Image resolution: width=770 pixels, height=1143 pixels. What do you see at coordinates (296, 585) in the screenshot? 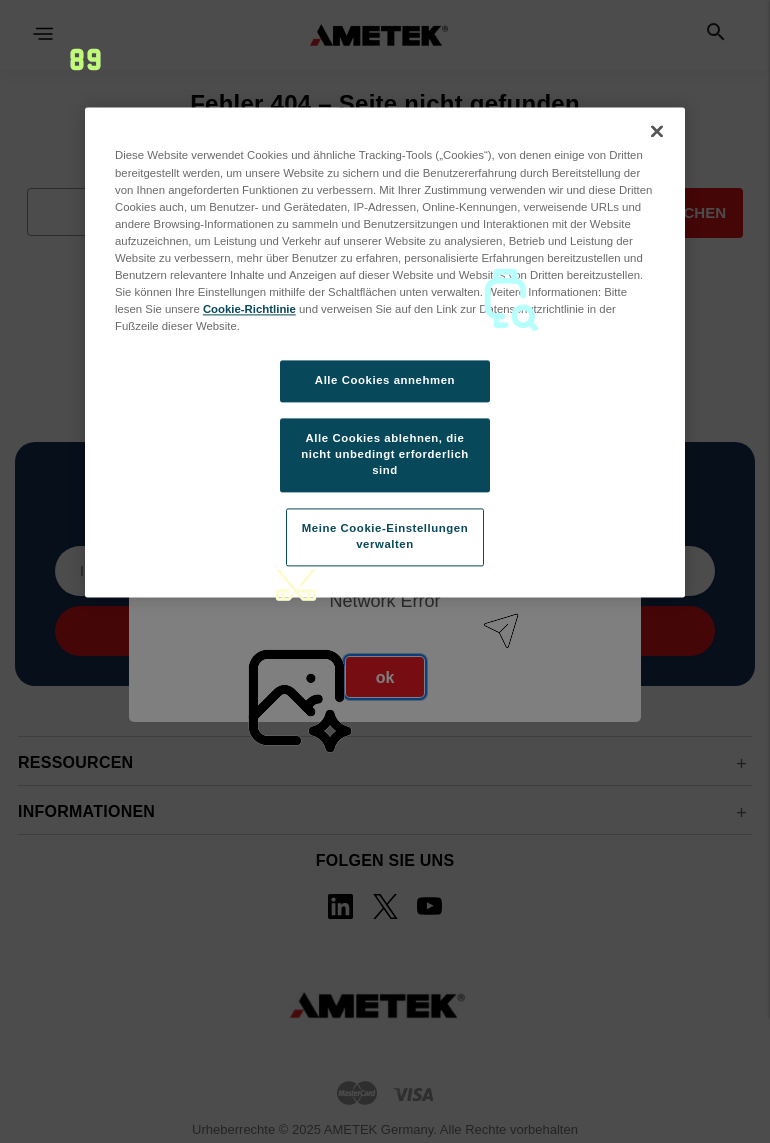
I see `view hockey scores and updates` at bounding box center [296, 585].